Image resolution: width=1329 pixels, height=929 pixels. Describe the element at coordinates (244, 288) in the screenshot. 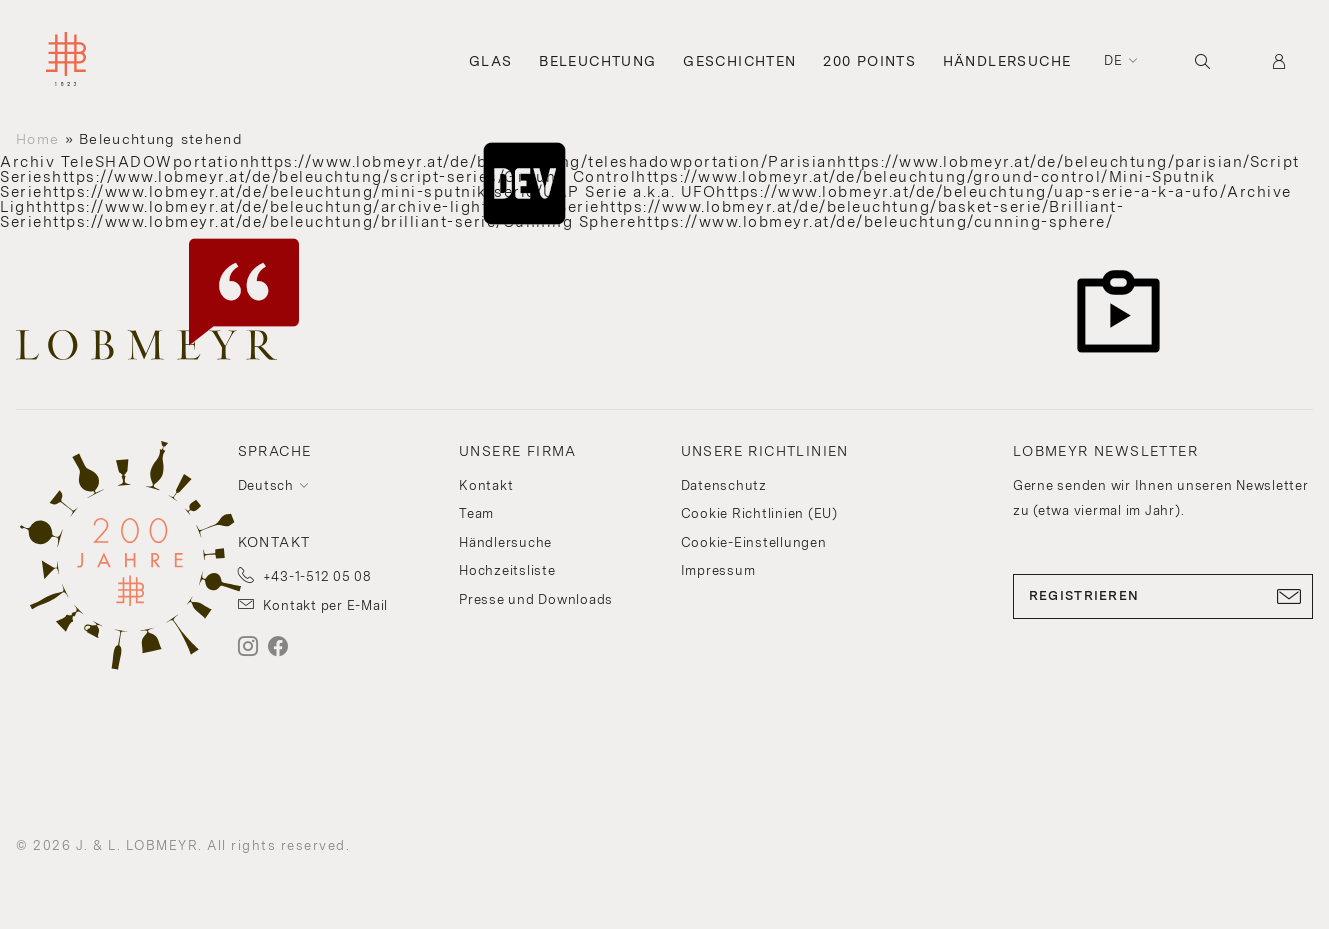

I see `view quoted messages` at that location.